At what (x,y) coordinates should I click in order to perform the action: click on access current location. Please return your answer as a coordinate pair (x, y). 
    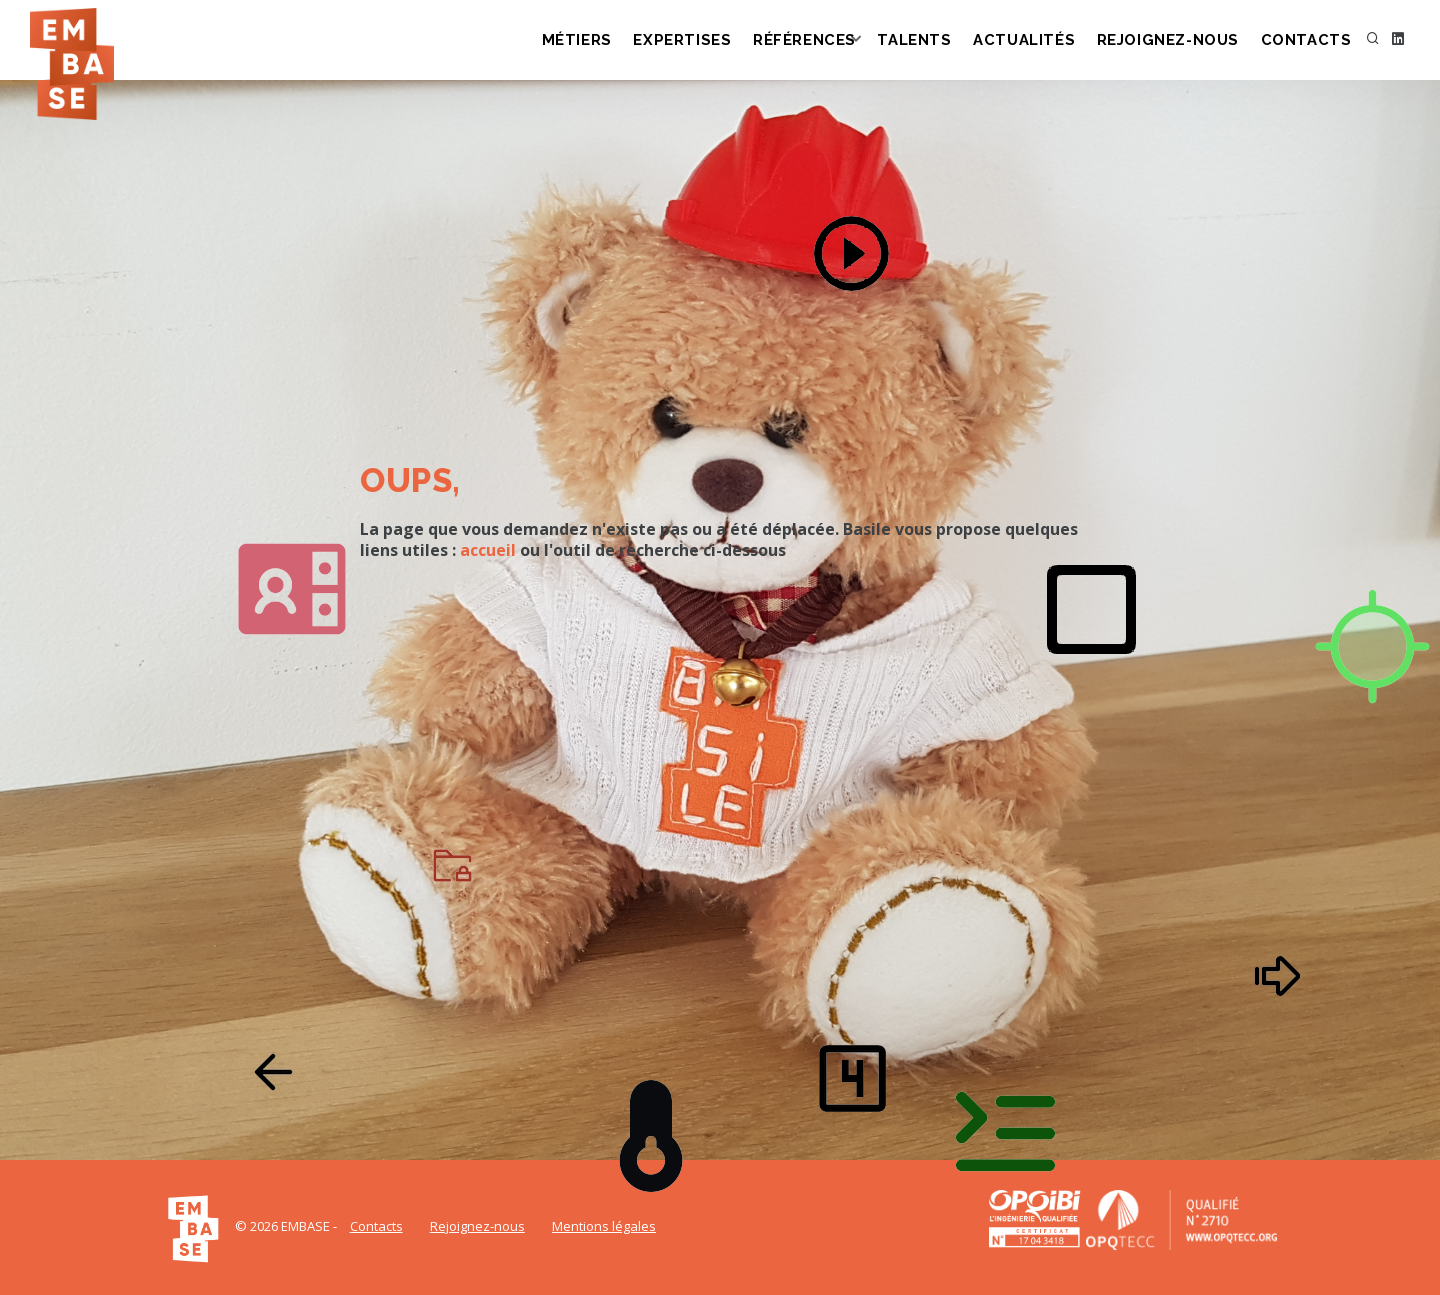
    Looking at the image, I should click on (1372, 646).